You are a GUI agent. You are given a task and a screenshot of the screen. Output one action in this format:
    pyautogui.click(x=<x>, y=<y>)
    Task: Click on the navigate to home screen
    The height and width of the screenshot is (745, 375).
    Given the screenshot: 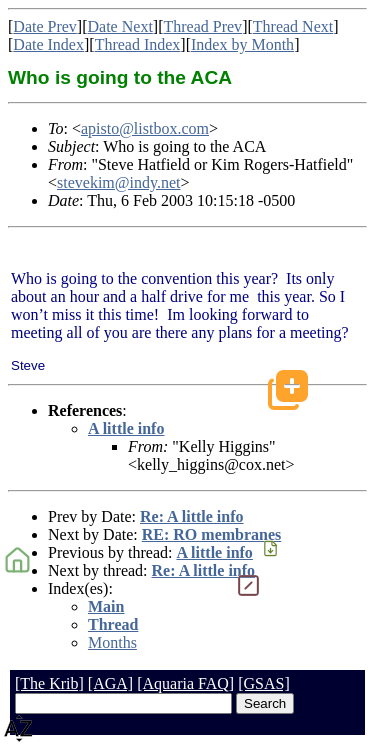 What is the action you would take?
    pyautogui.click(x=17, y=560)
    